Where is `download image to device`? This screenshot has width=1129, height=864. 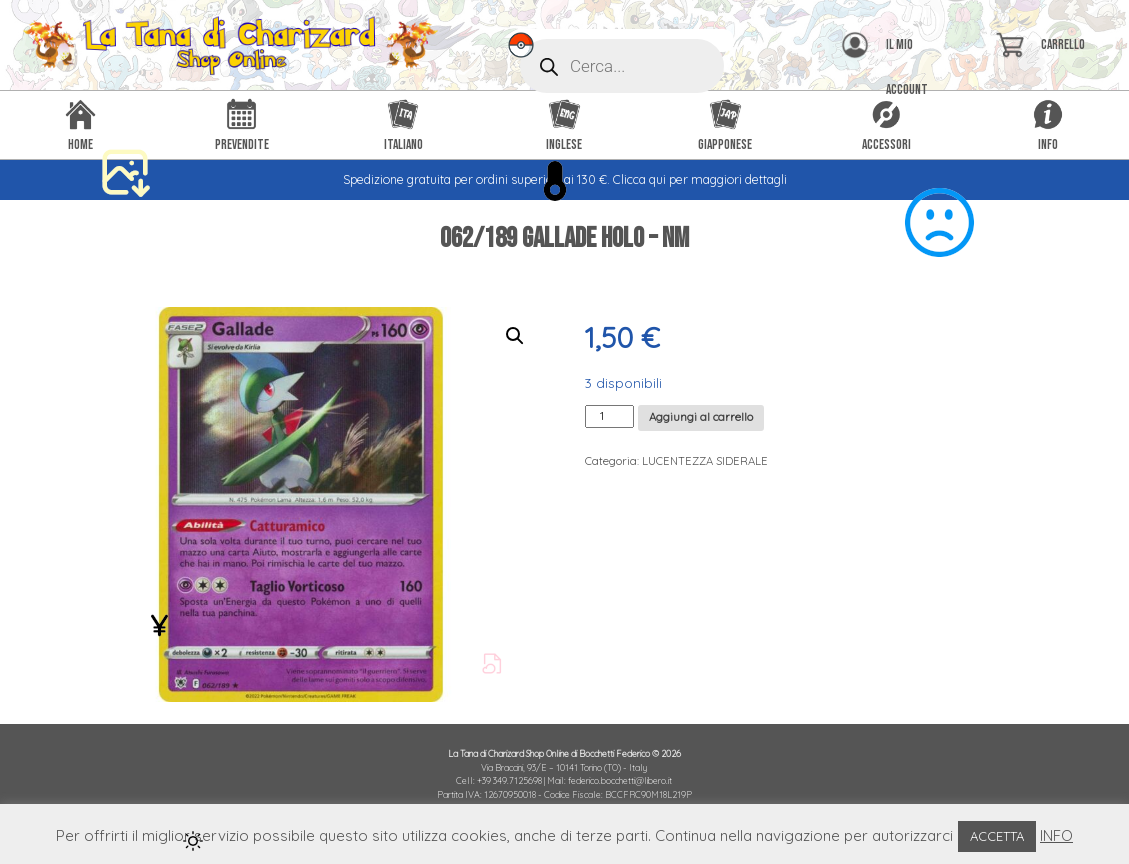
download image to device is located at coordinates (125, 172).